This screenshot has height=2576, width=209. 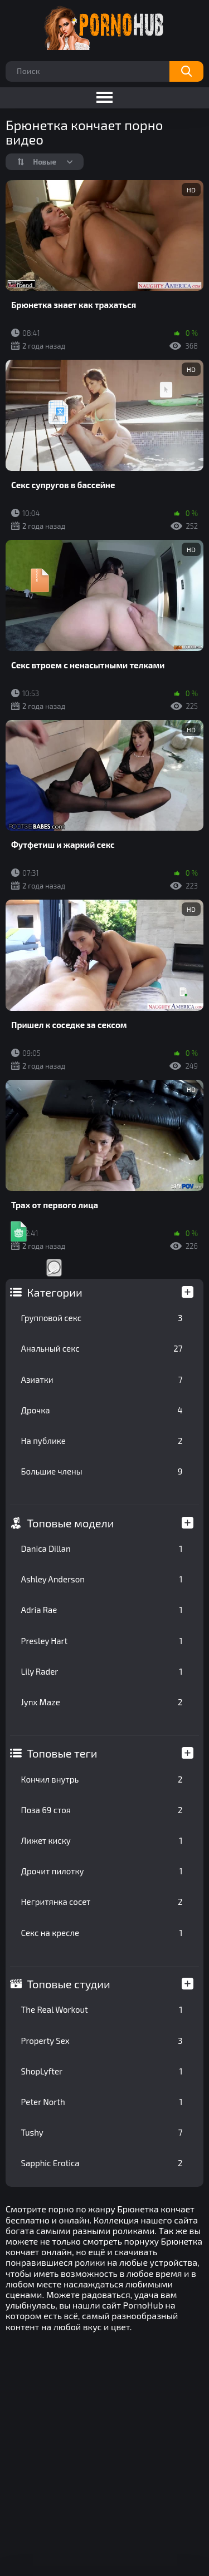 I want to click on a gettext translation template file (.pot), so click(x=58, y=412).